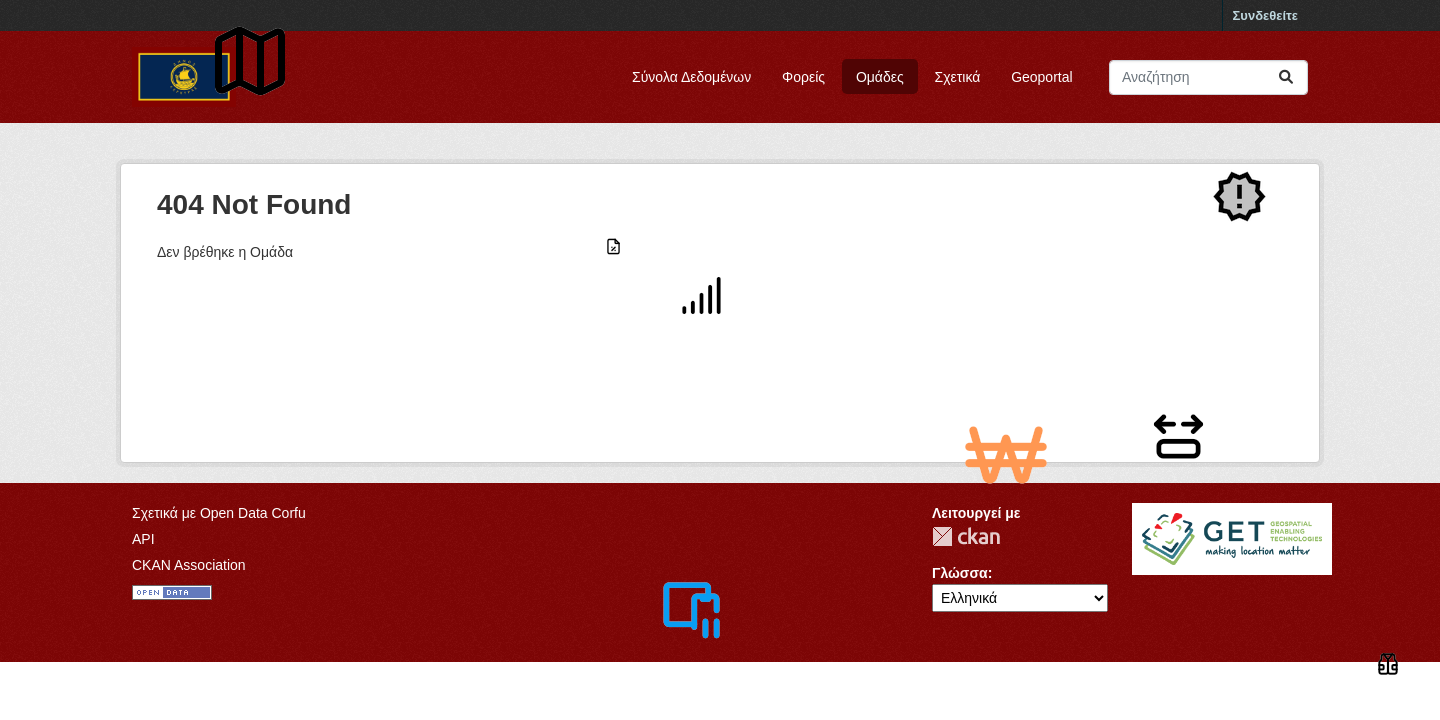 The image size is (1440, 720). I want to click on view outerwear or jacket options, so click(1388, 664).